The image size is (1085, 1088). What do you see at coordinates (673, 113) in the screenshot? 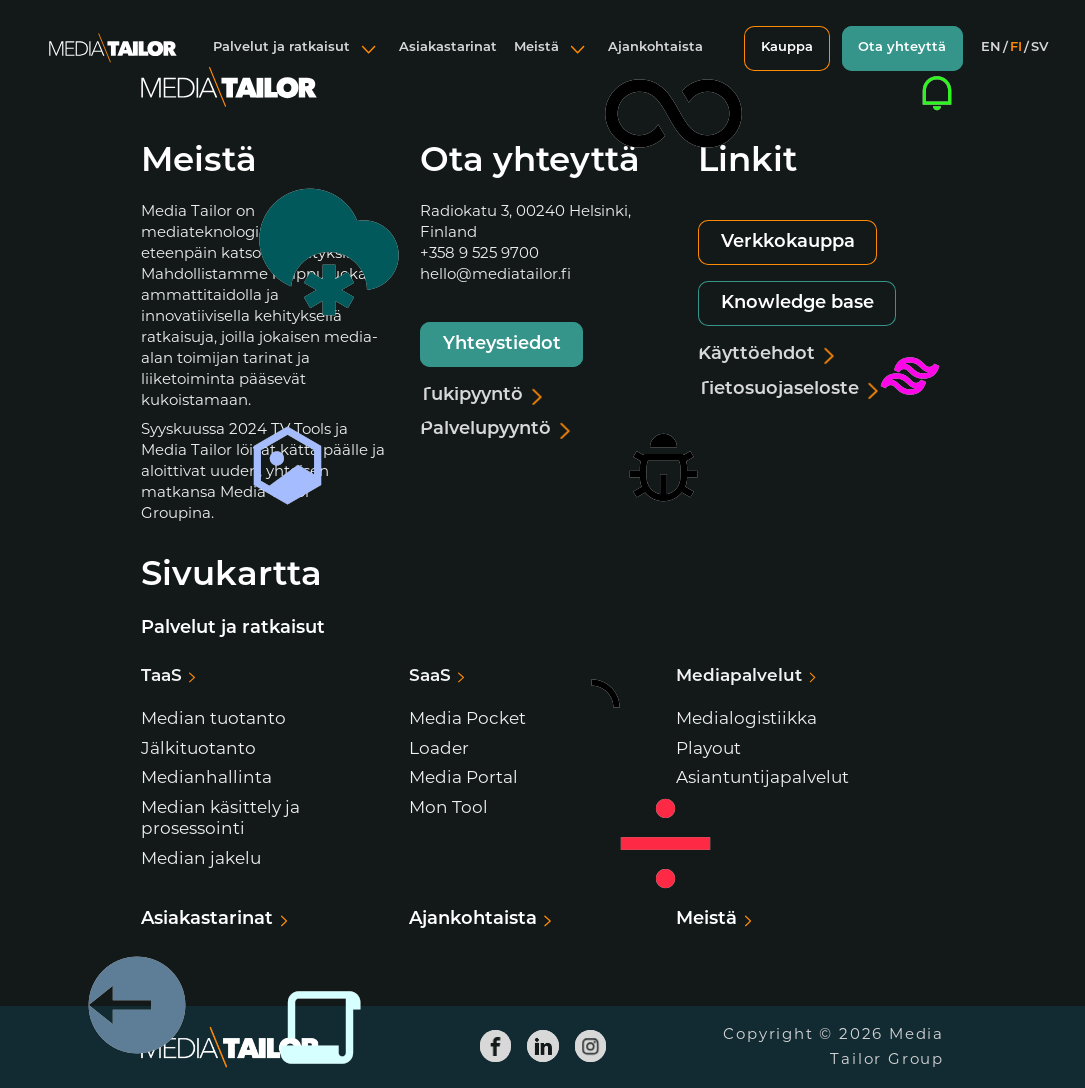
I see `indicates unlimited or infinite content` at bounding box center [673, 113].